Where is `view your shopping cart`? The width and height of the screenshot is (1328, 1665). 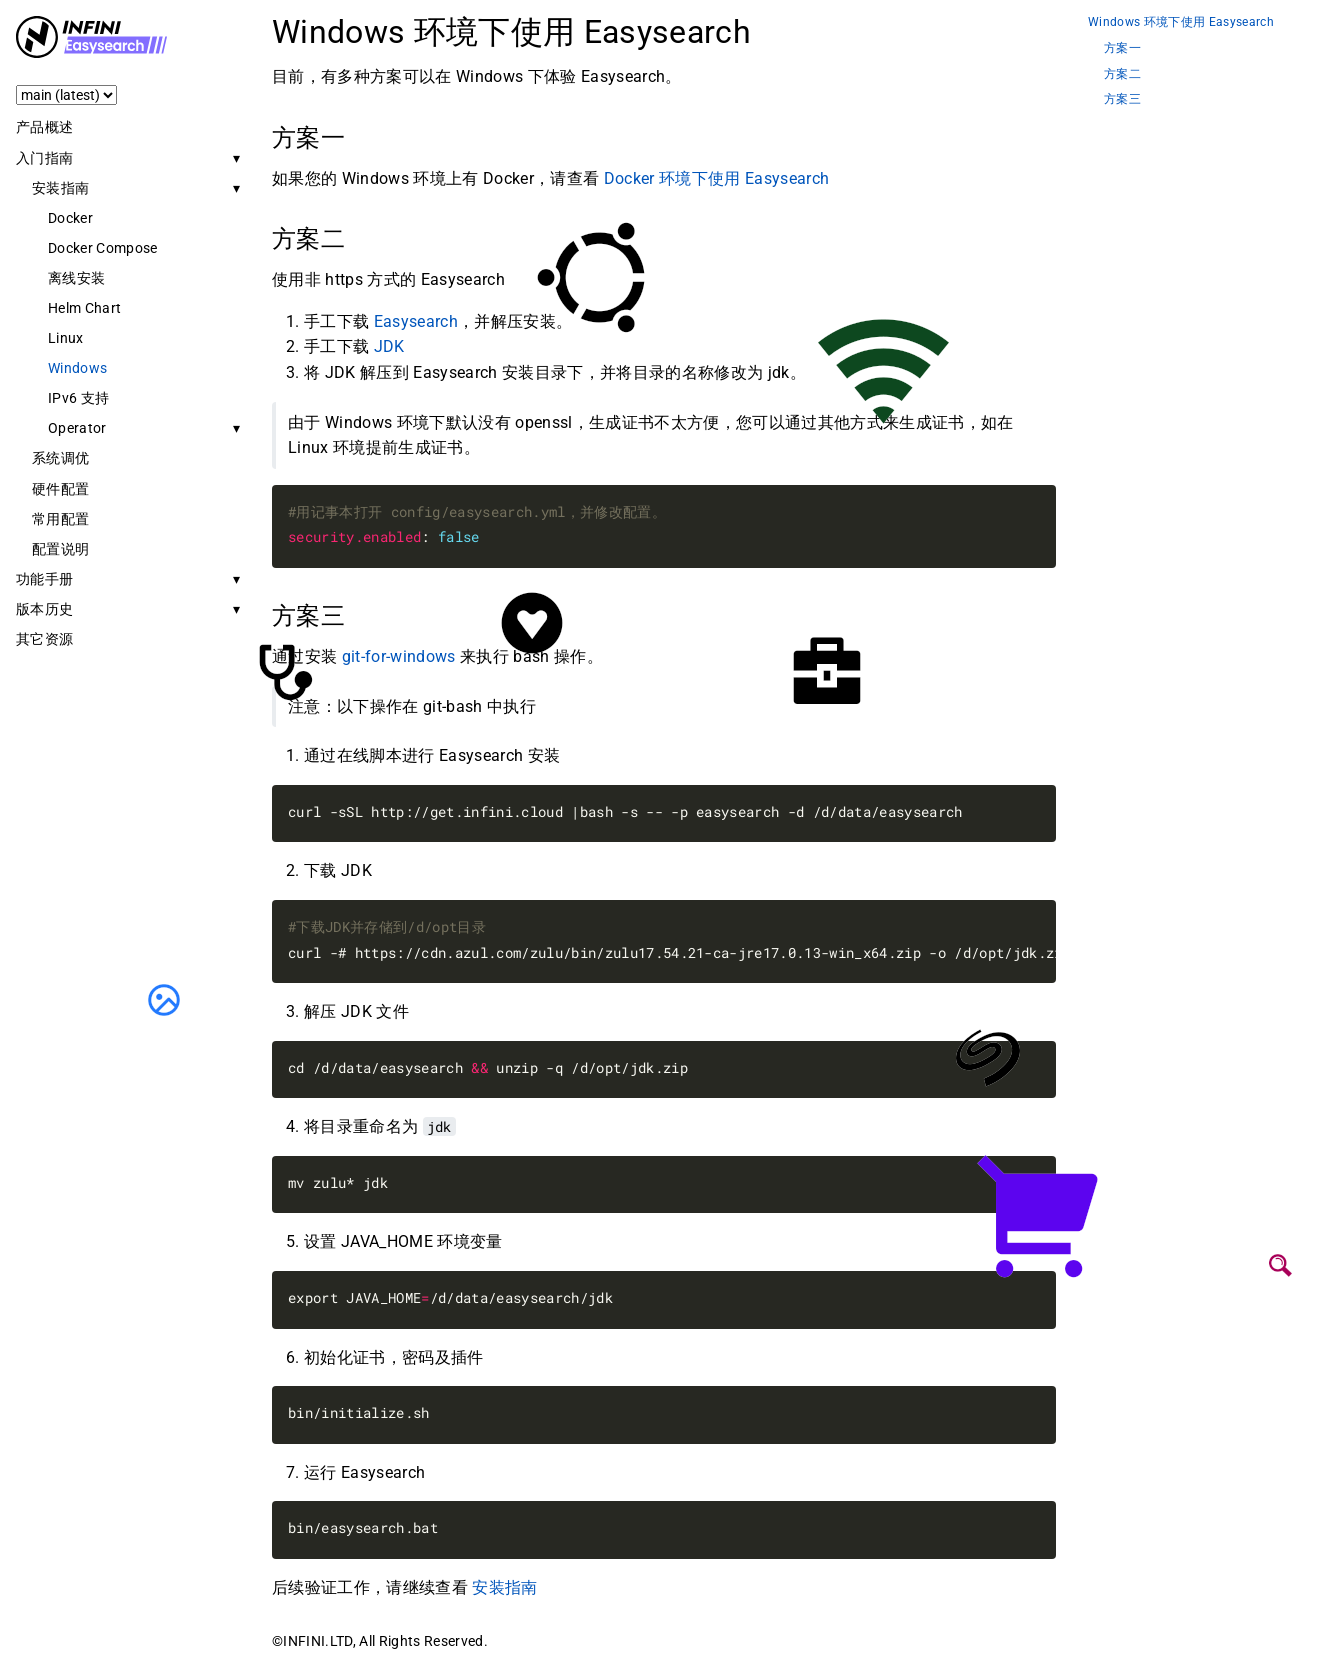 view your shopping cart is located at coordinates (1042, 1214).